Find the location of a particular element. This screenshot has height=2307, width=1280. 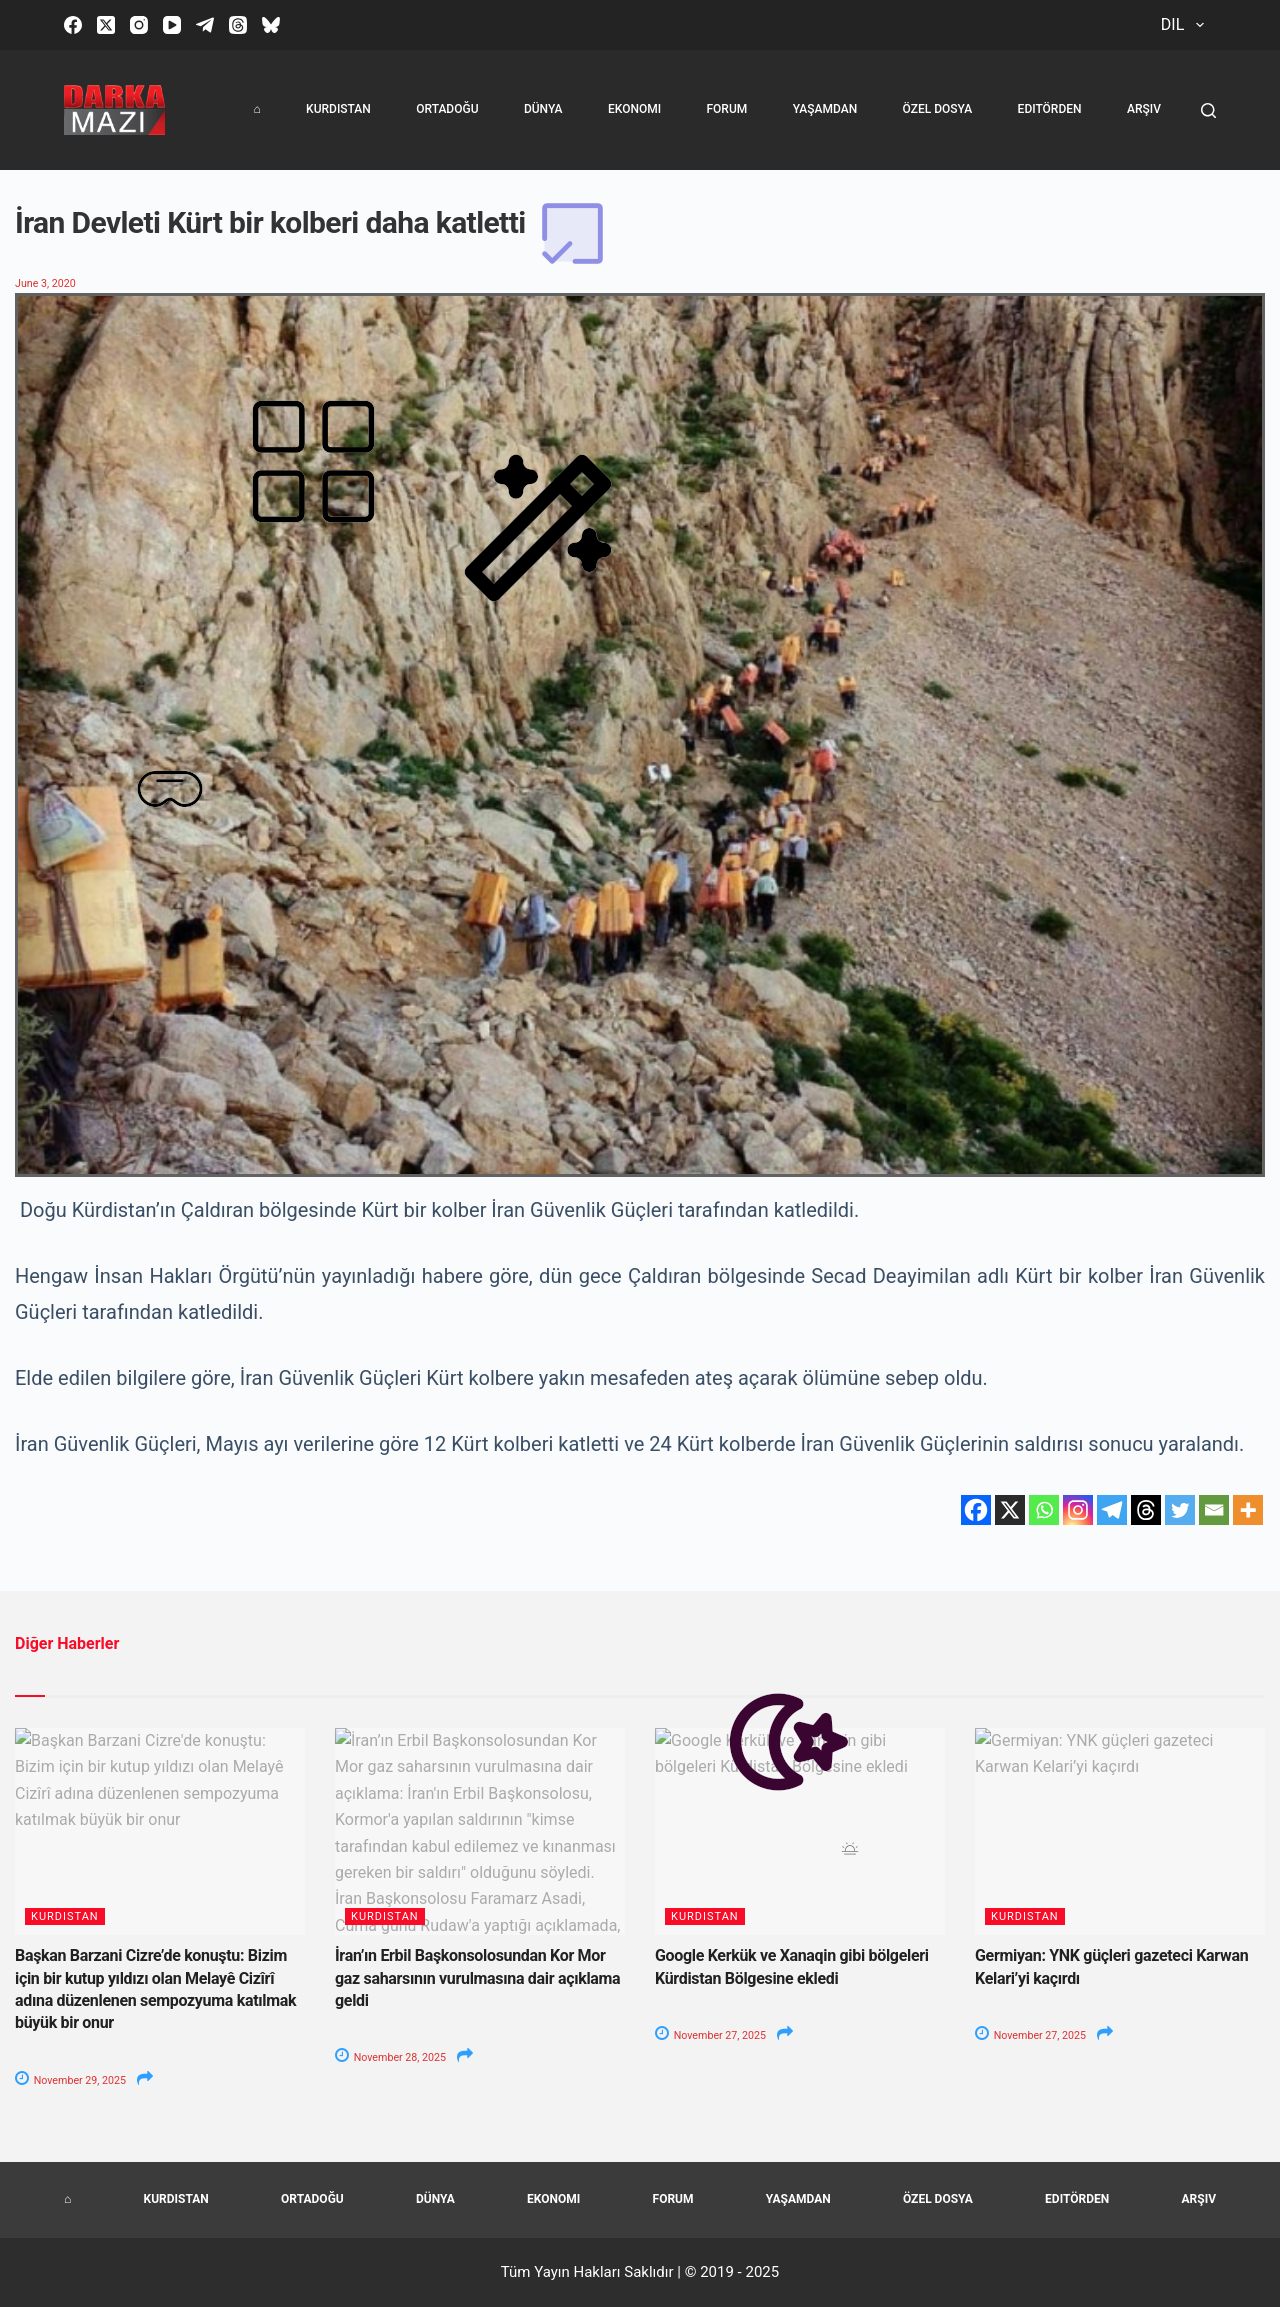

indicates Islamic religious content or settings is located at coordinates (786, 1742).